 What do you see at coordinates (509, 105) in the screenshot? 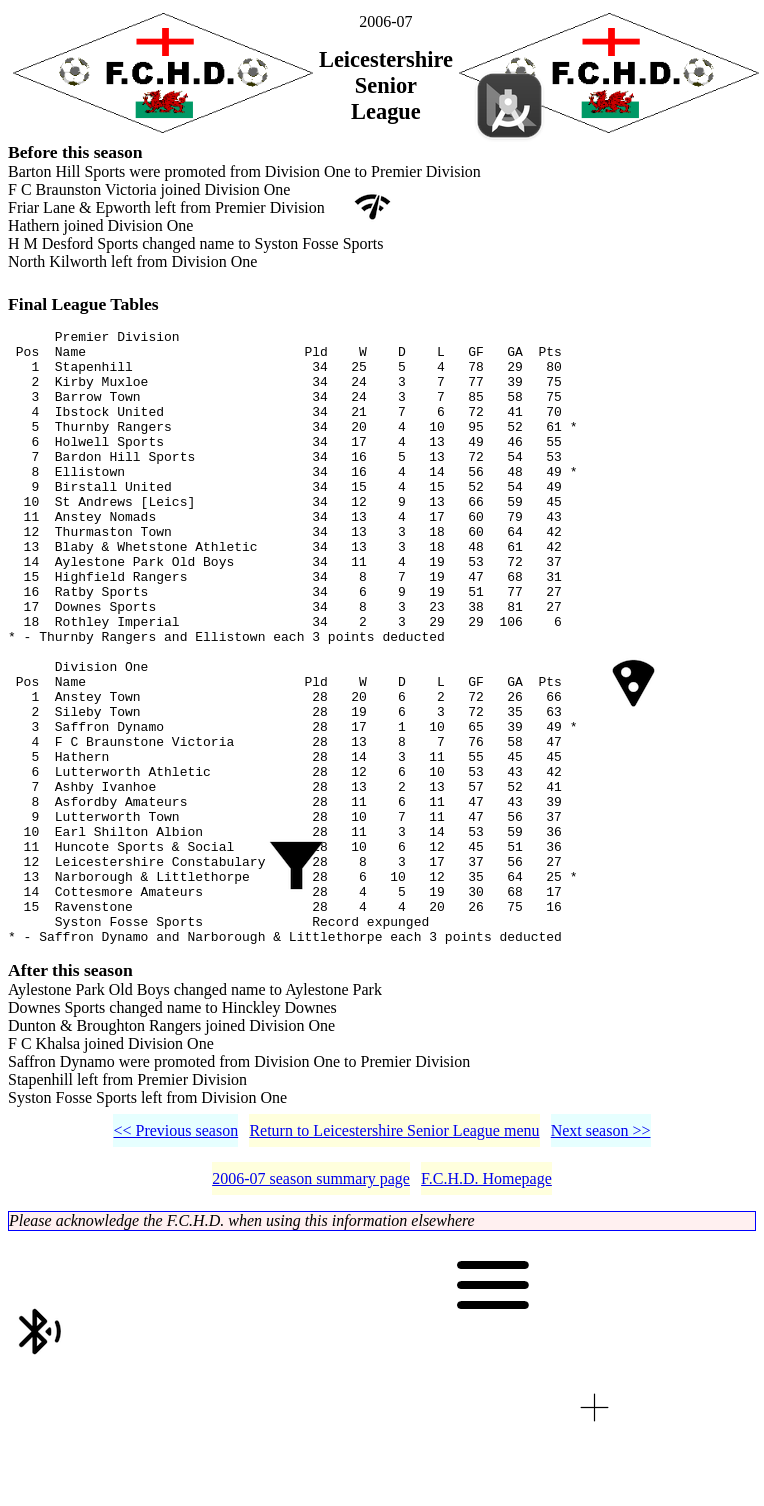
I see `open accessories or utility applications` at bounding box center [509, 105].